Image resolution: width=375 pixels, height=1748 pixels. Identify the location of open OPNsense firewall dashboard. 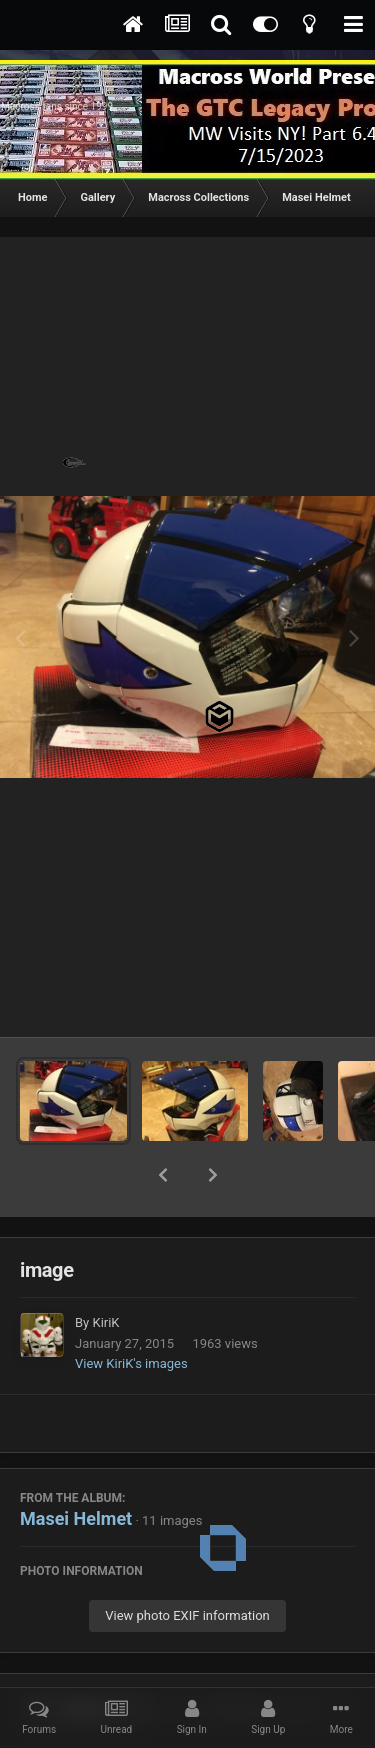
(223, 1548).